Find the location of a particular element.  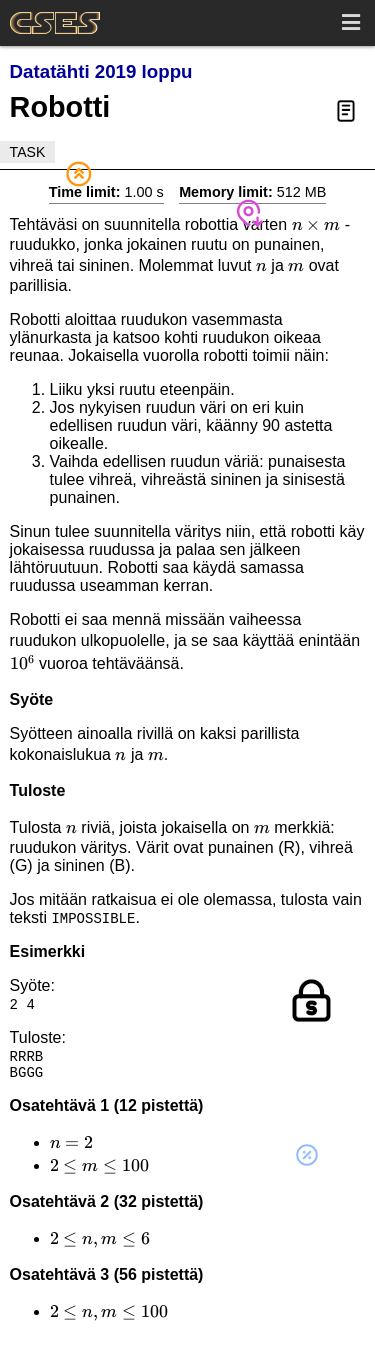

drop a pin at current location is located at coordinates (248, 212).